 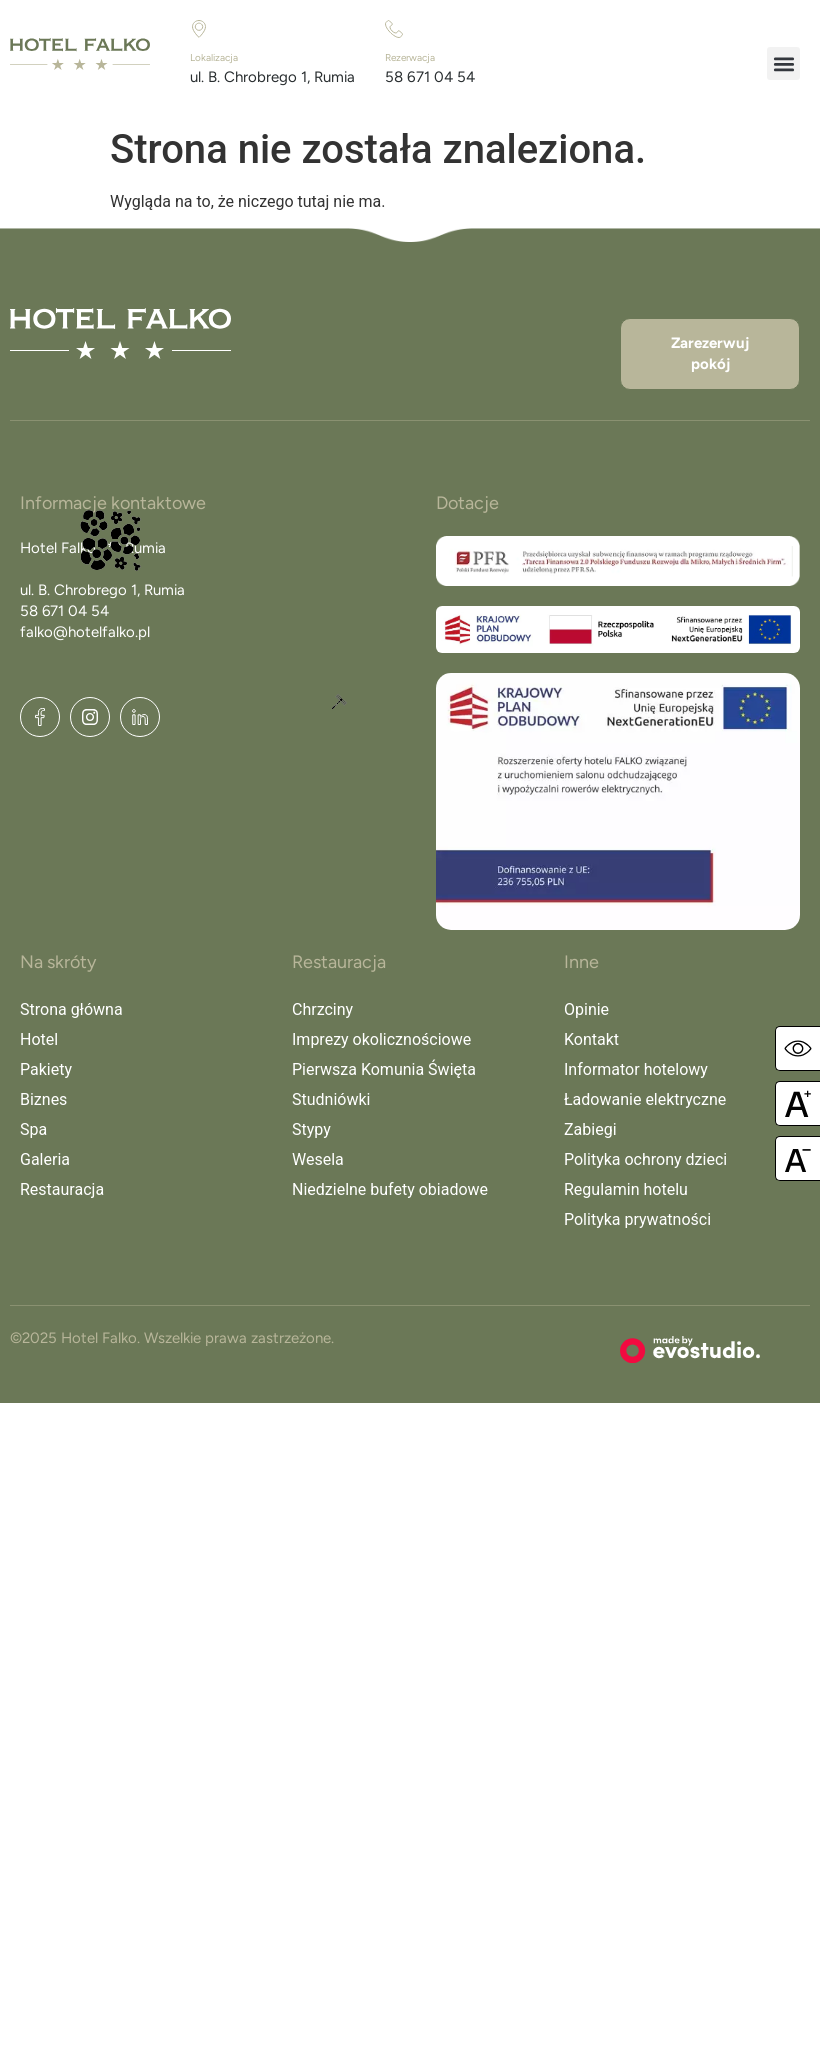 I want to click on access the garden or floral collection, so click(x=110, y=540).